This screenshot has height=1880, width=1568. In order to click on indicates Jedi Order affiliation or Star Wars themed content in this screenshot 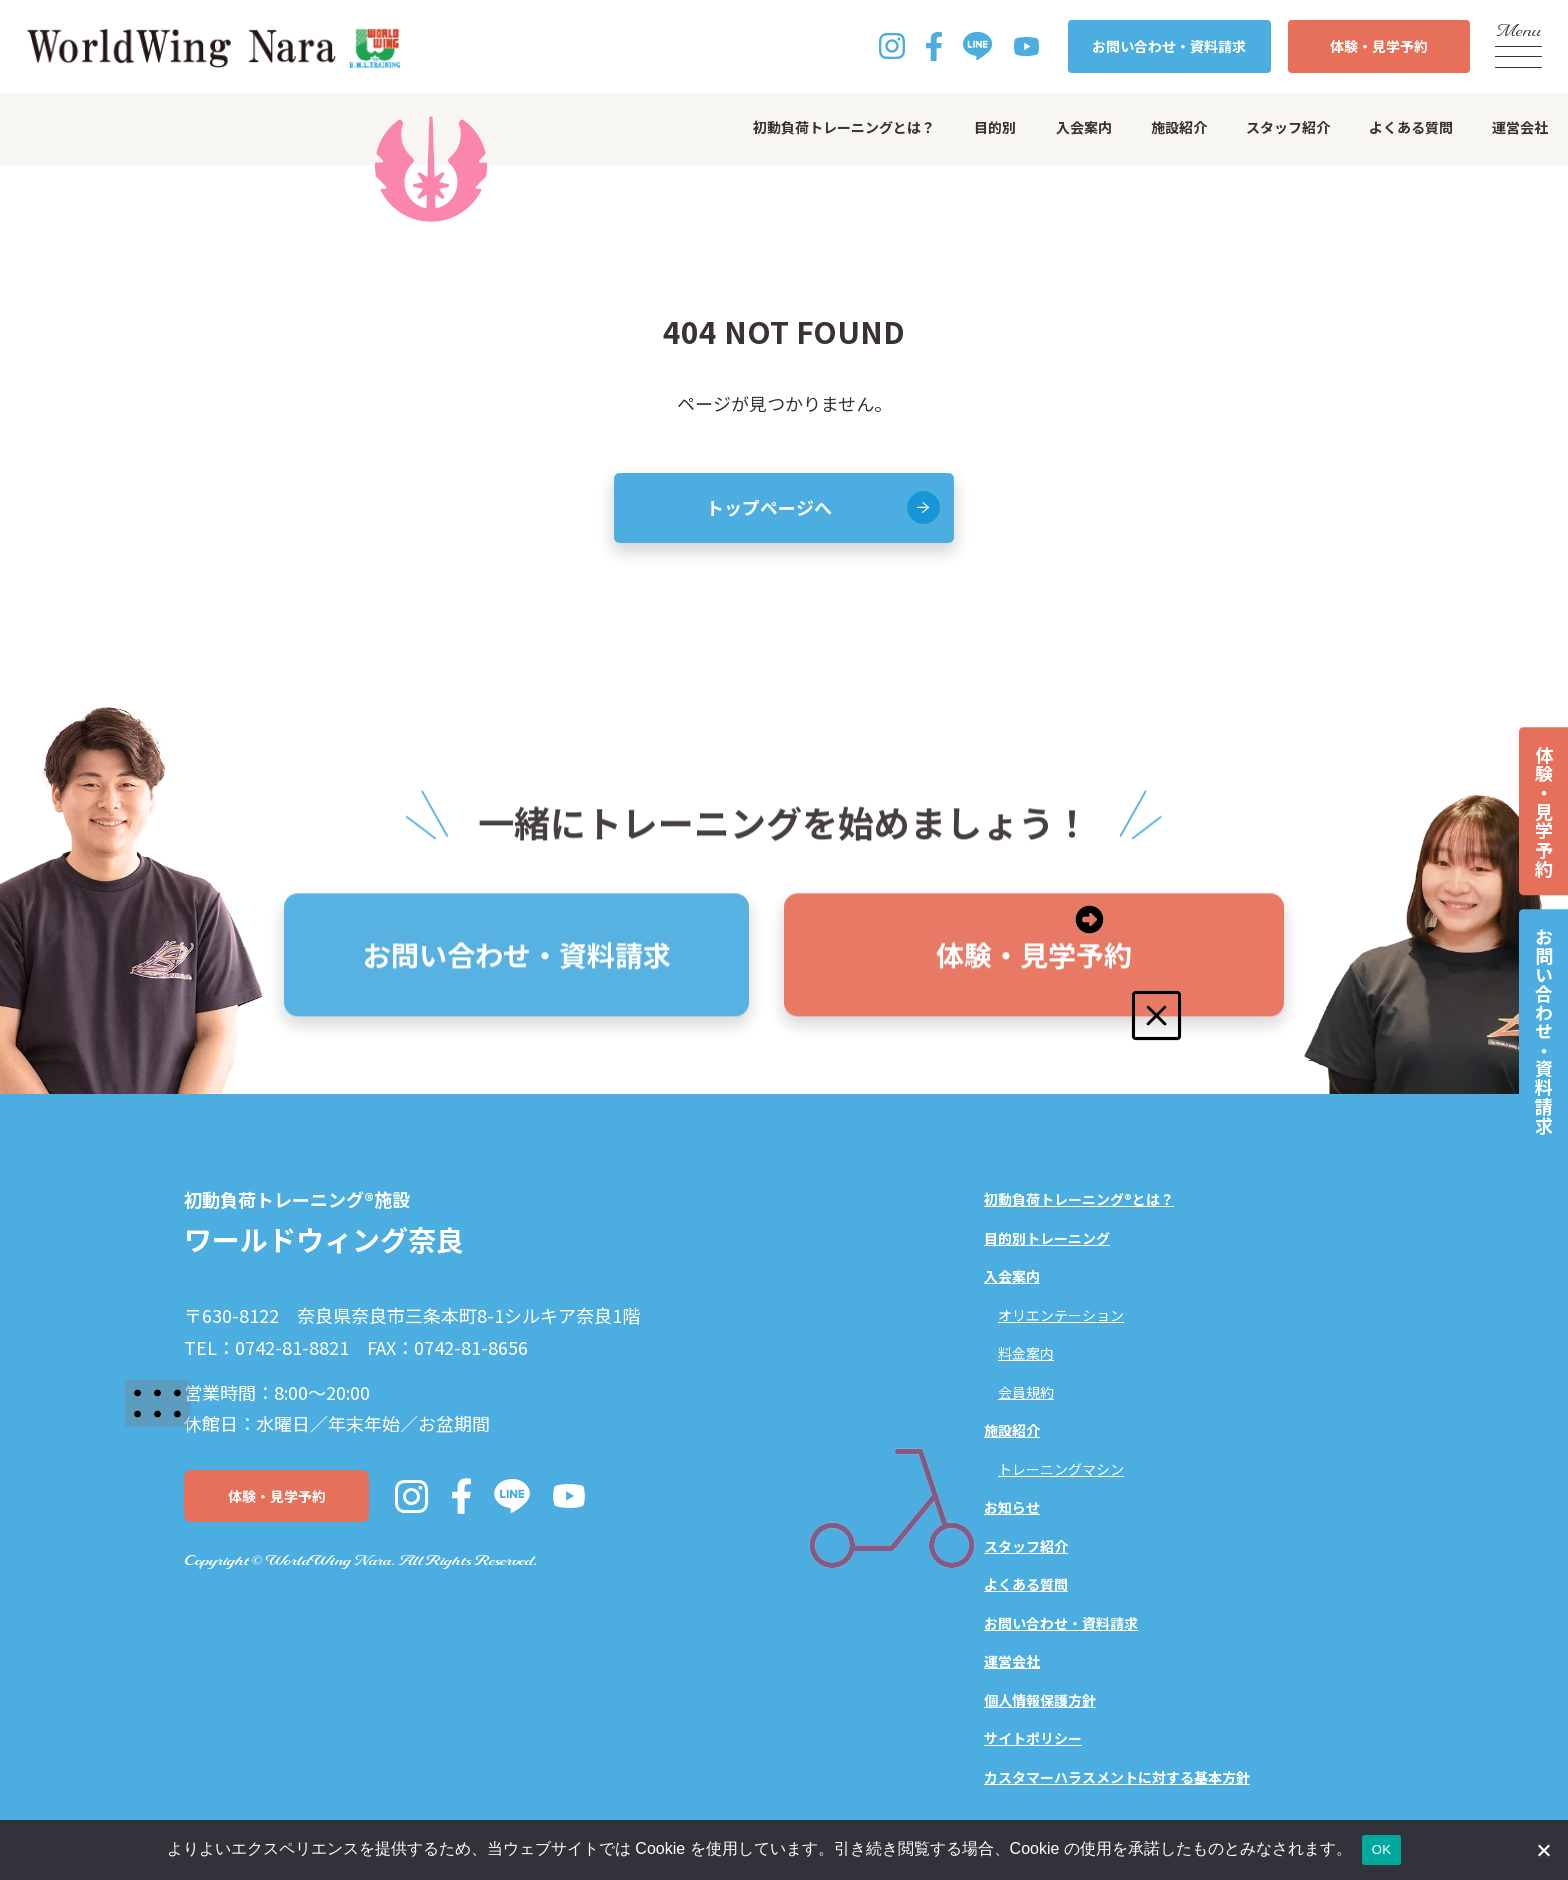, I will do `click(431, 169)`.